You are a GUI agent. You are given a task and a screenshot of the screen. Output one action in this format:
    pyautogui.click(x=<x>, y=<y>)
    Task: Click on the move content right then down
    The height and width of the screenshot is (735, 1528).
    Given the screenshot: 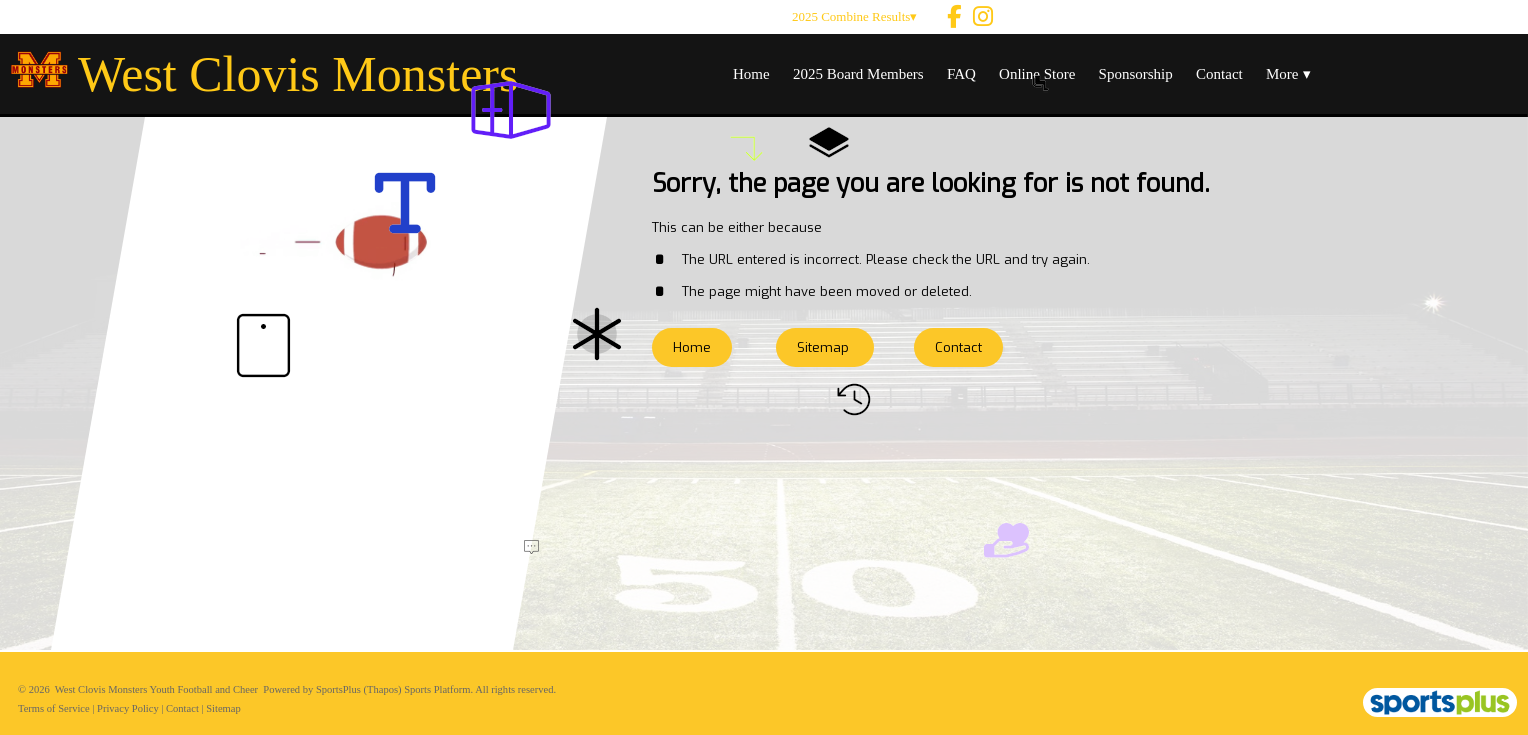 What is the action you would take?
    pyautogui.click(x=746, y=147)
    